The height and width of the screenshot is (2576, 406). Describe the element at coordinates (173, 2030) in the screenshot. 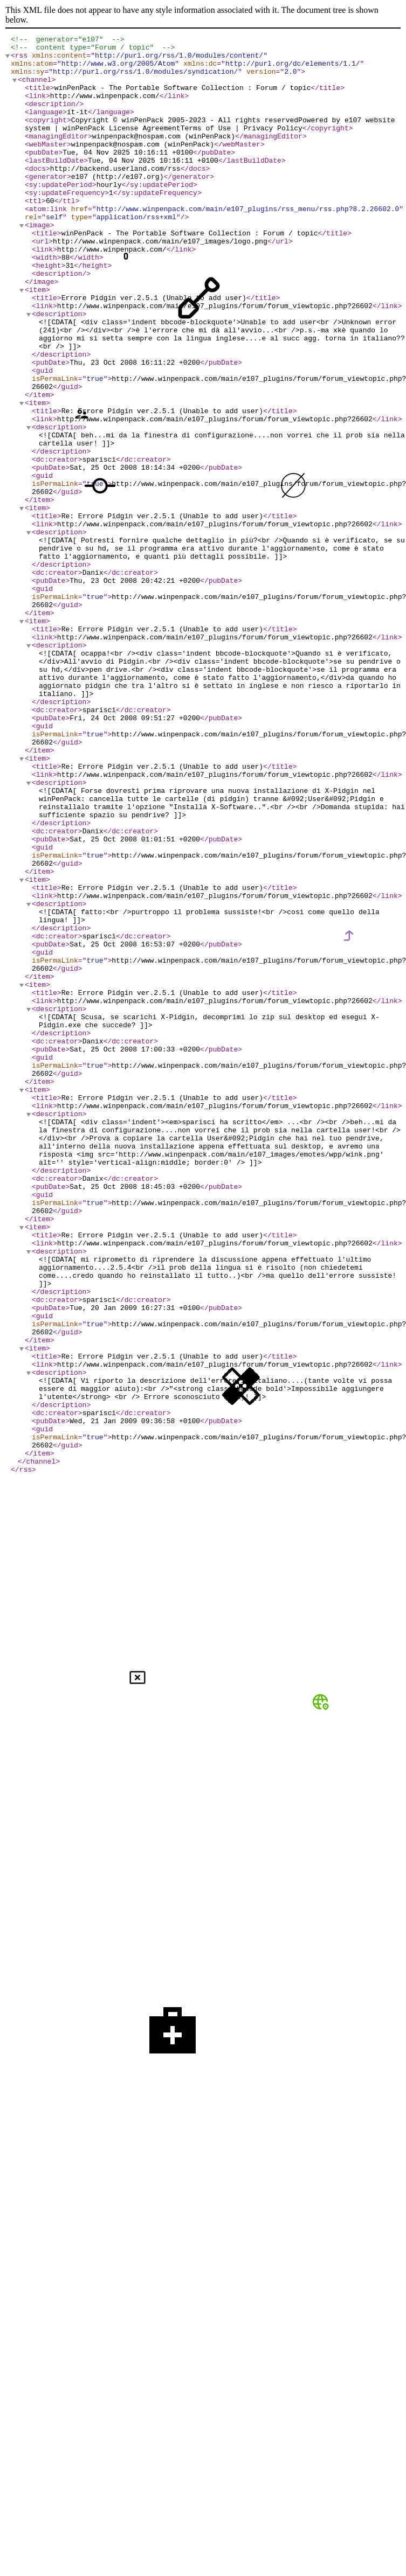

I see `access medical services or healthcare options` at that location.